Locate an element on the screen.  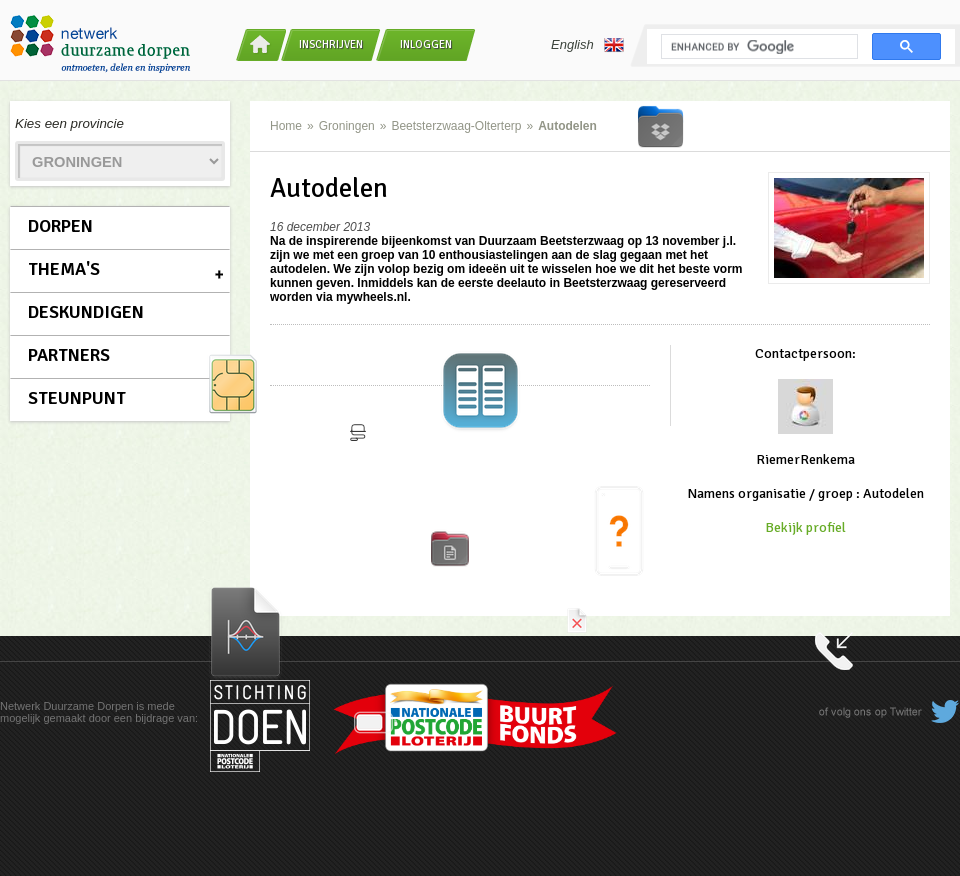
indicates smartphone is disconnected or unpaired is located at coordinates (619, 531).